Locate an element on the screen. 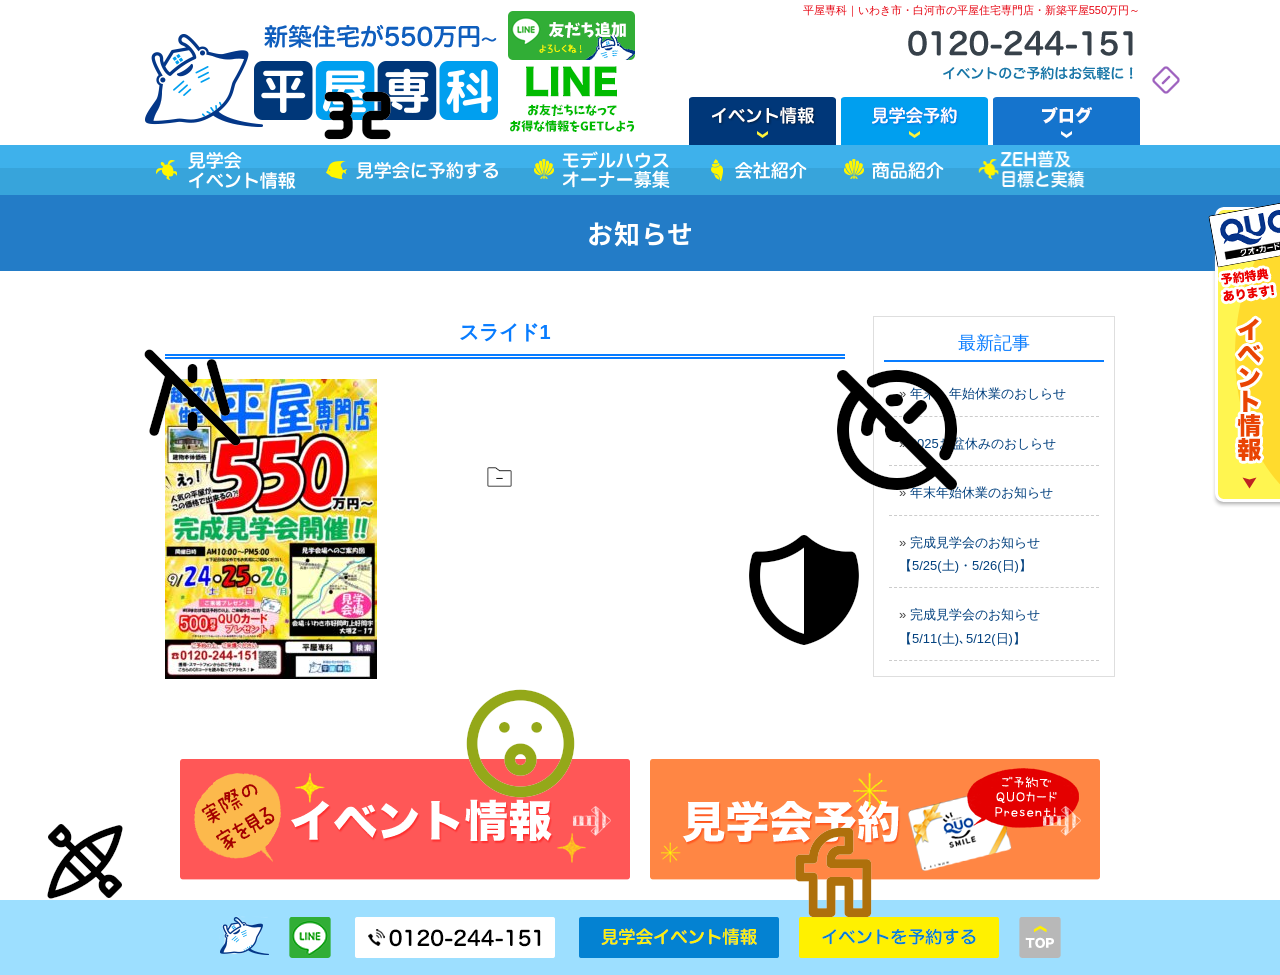 The image size is (1280, 975). indicates partial security or protection status is located at coordinates (804, 590).